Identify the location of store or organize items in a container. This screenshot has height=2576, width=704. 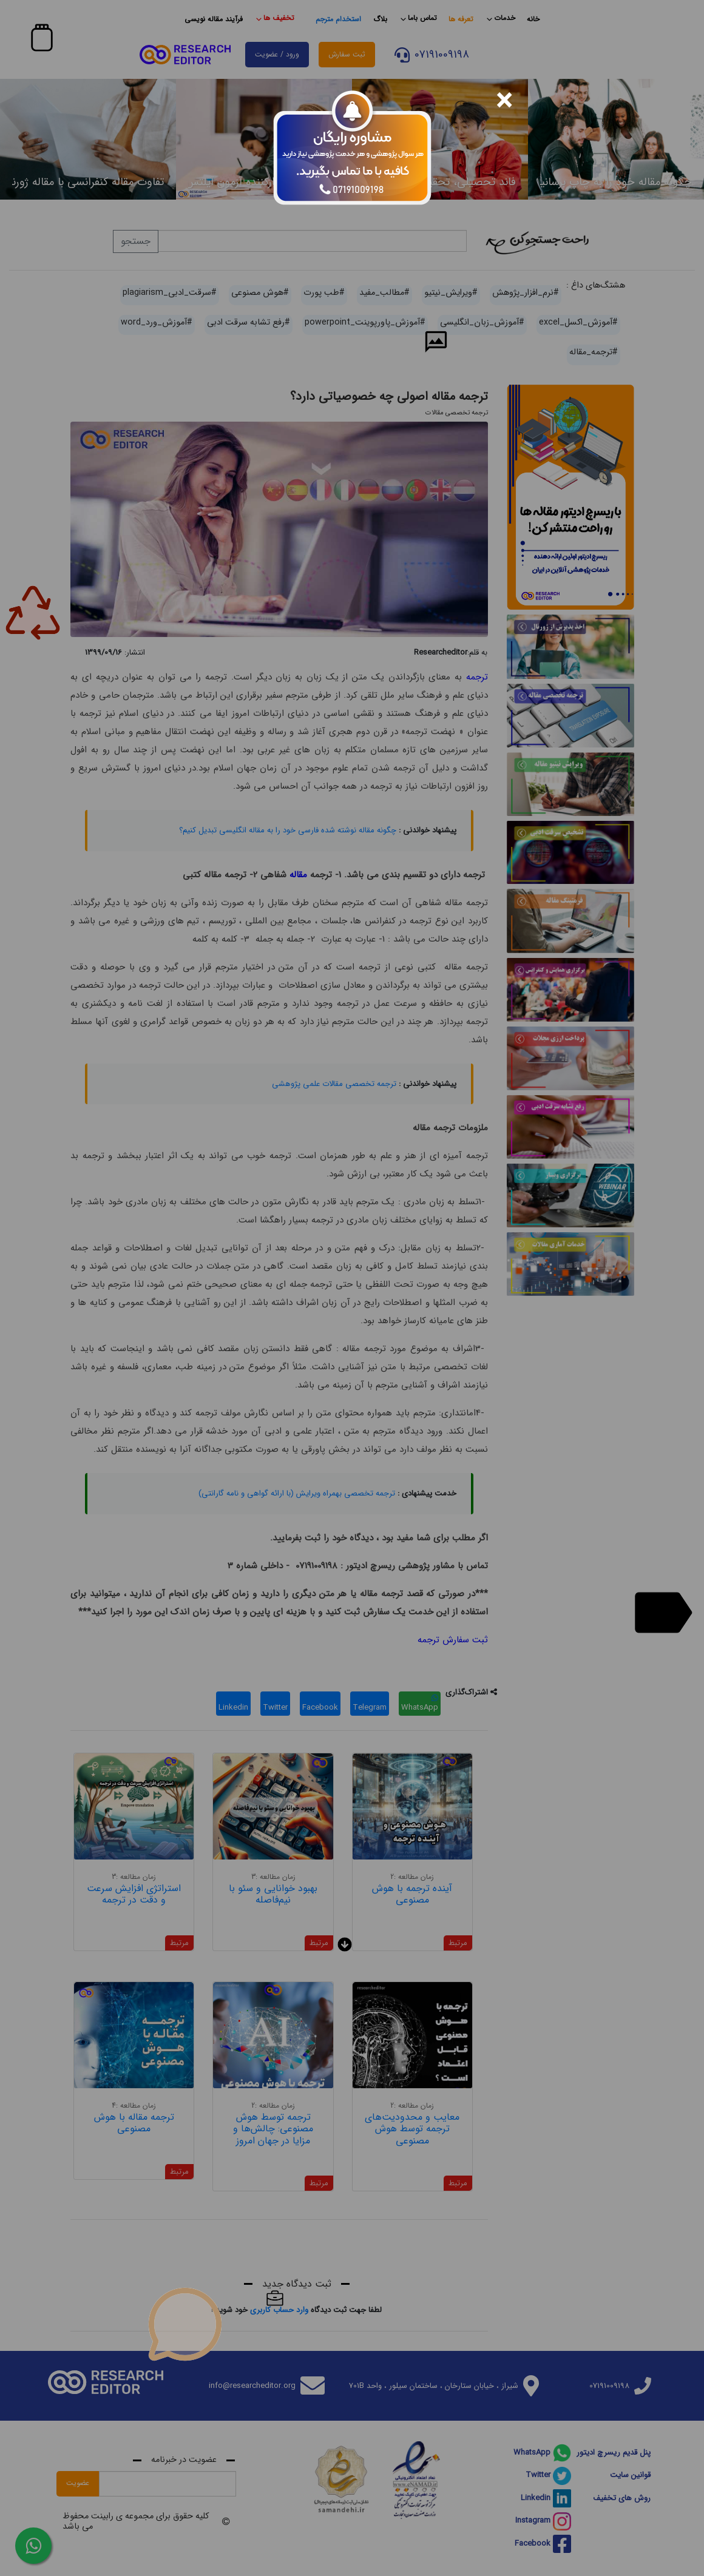
(42, 38).